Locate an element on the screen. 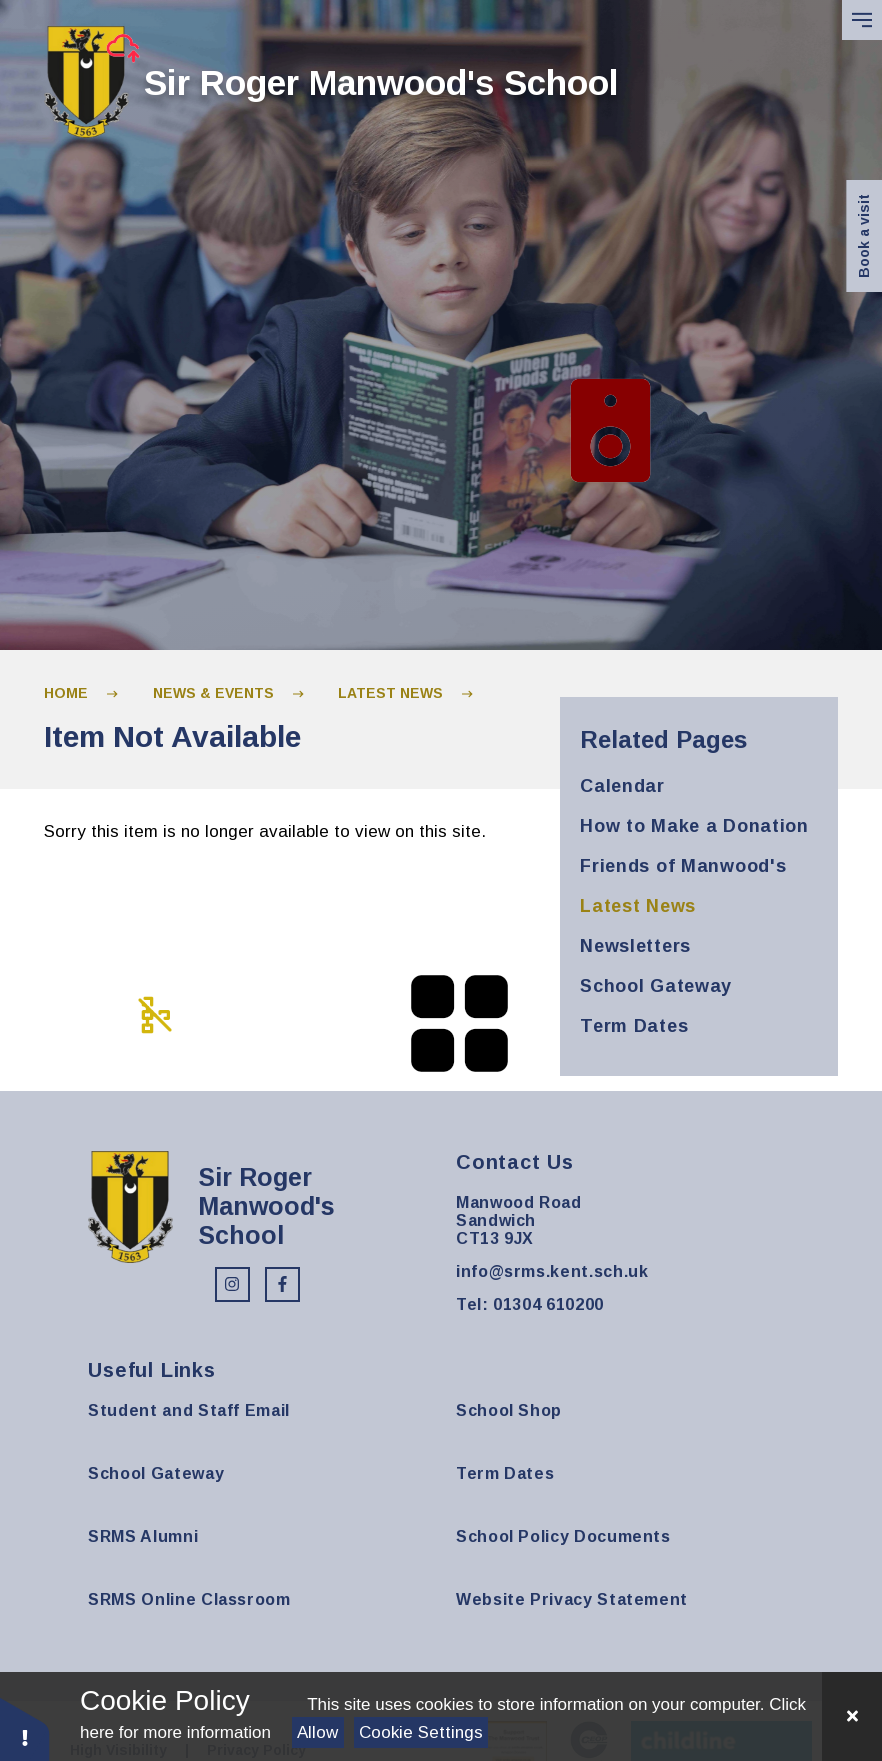  switch to grid view is located at coordinates (459, 1023).